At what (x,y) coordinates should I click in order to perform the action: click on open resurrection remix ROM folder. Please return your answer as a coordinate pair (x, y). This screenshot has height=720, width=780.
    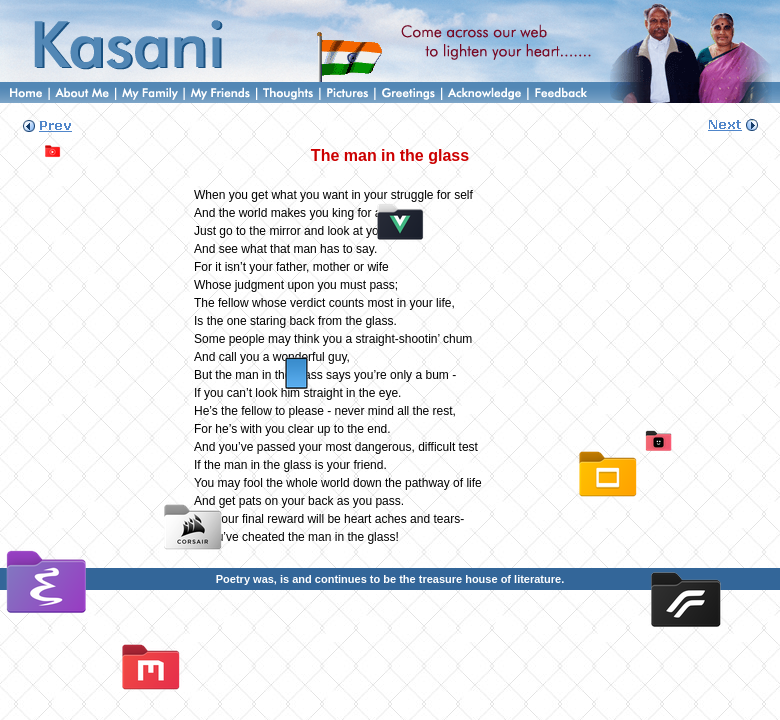
    Looking at the image, I should click on (685, 601).